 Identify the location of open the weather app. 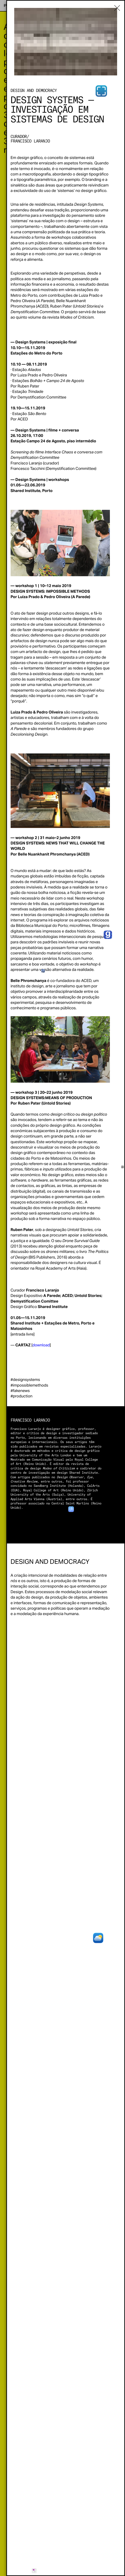
(98, 1938).